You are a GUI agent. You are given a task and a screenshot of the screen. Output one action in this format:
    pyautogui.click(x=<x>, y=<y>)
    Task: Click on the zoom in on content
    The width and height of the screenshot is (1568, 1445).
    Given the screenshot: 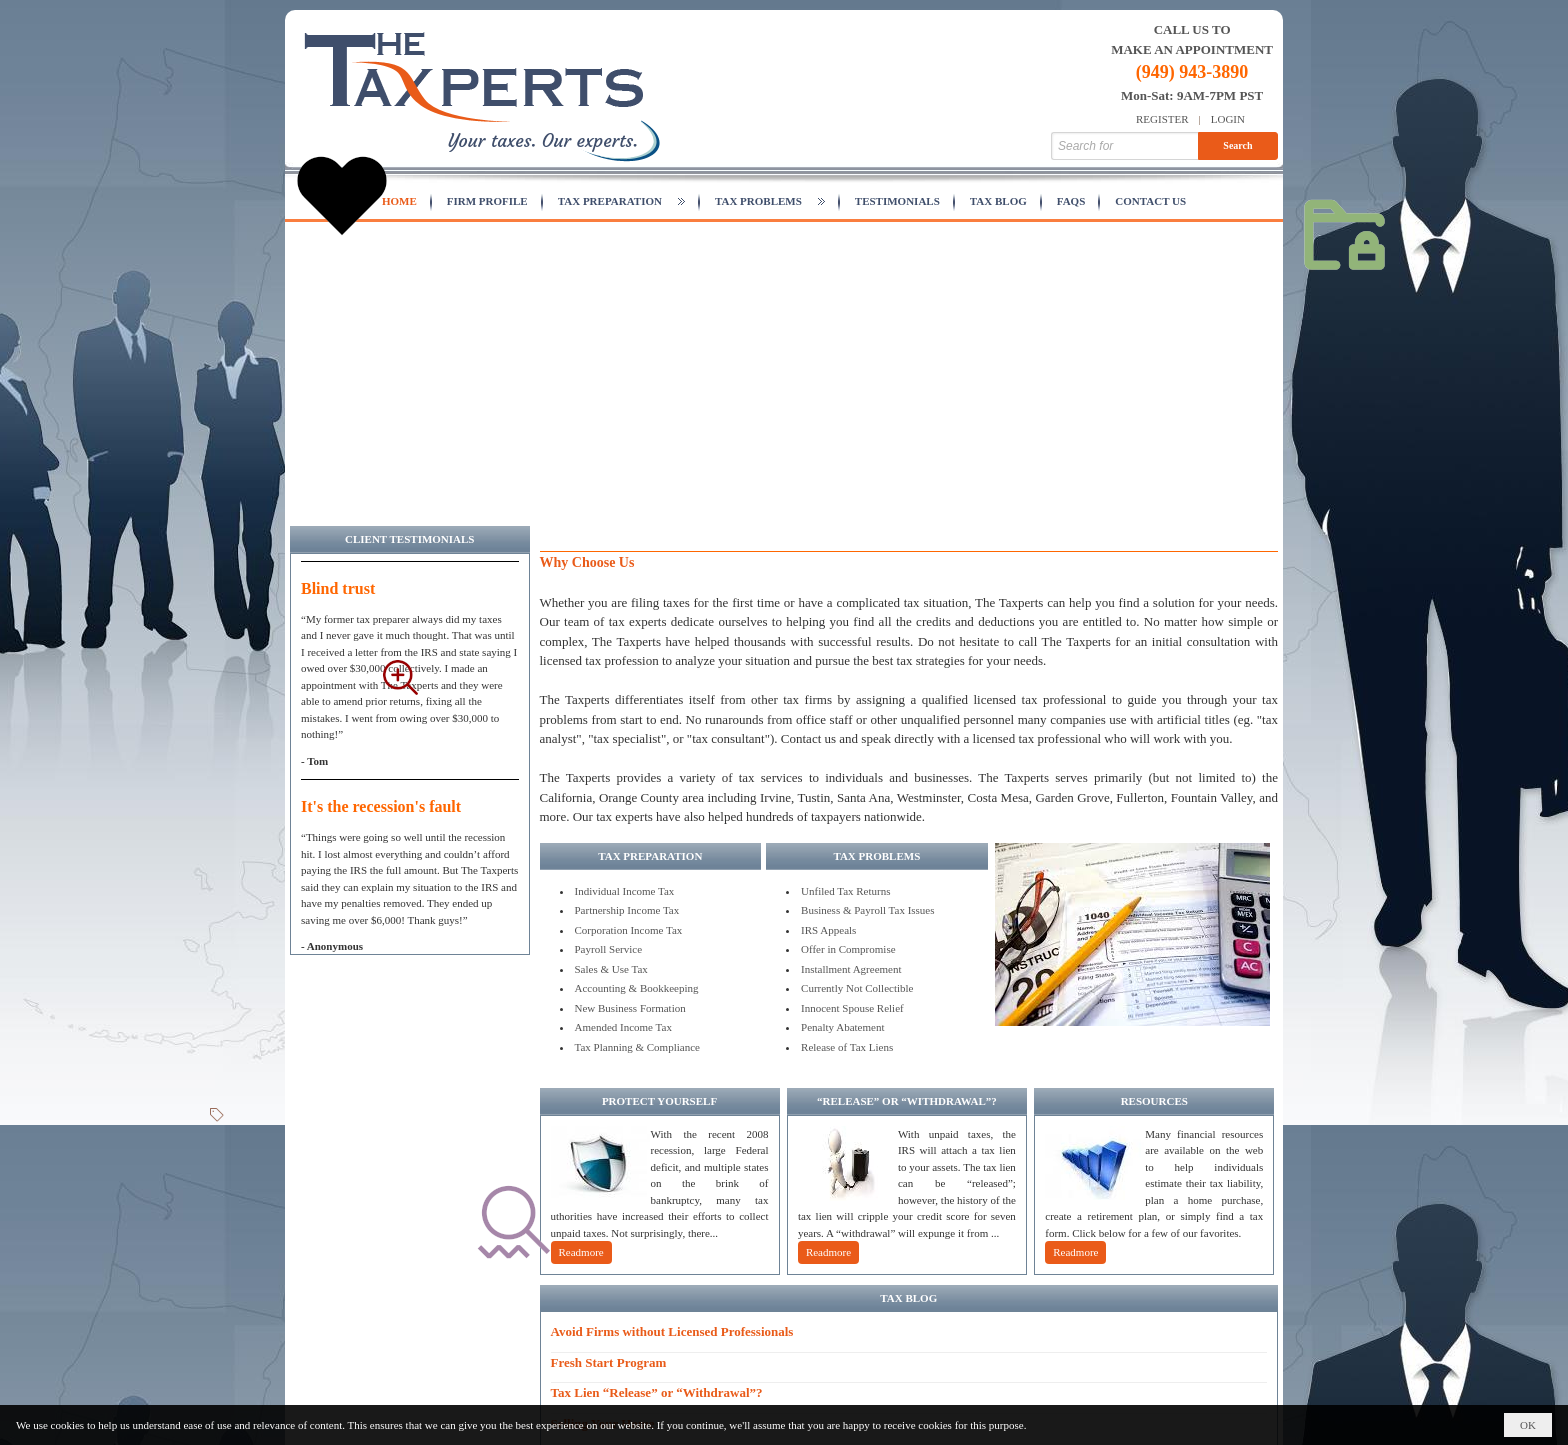 What is the action you would take?
    pyautogui.click(x=400, y=677)
    